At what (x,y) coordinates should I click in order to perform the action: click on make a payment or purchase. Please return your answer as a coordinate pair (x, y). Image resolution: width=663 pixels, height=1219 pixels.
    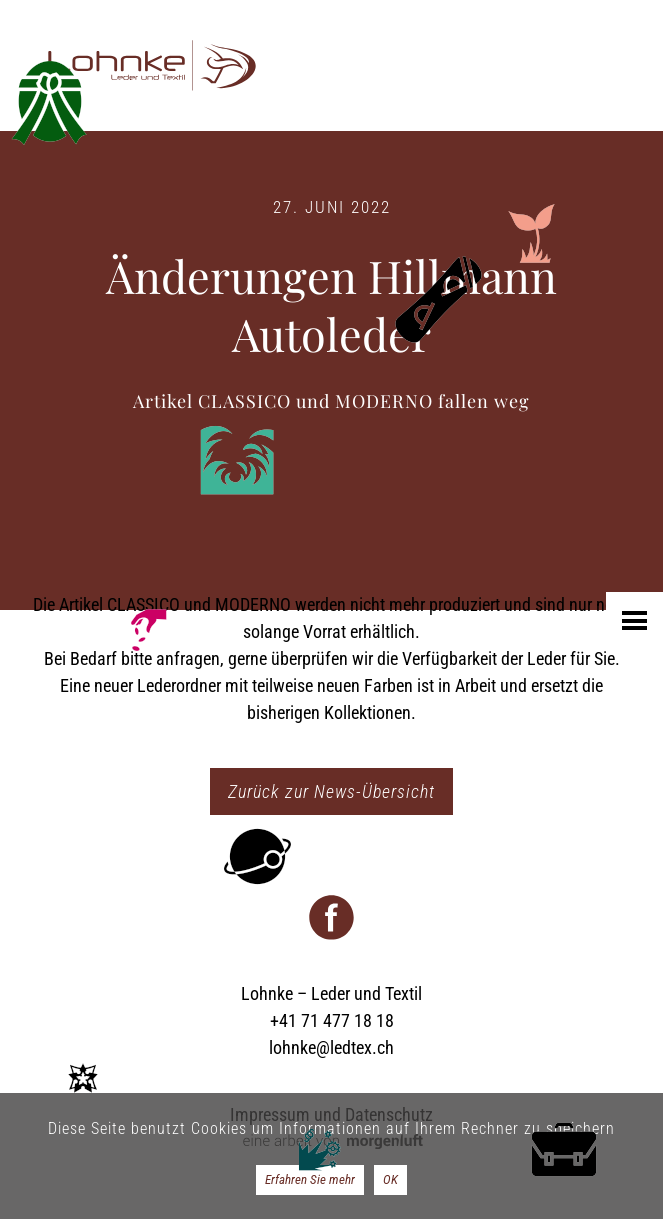
    Looking at the image, I should click on (144, 630).